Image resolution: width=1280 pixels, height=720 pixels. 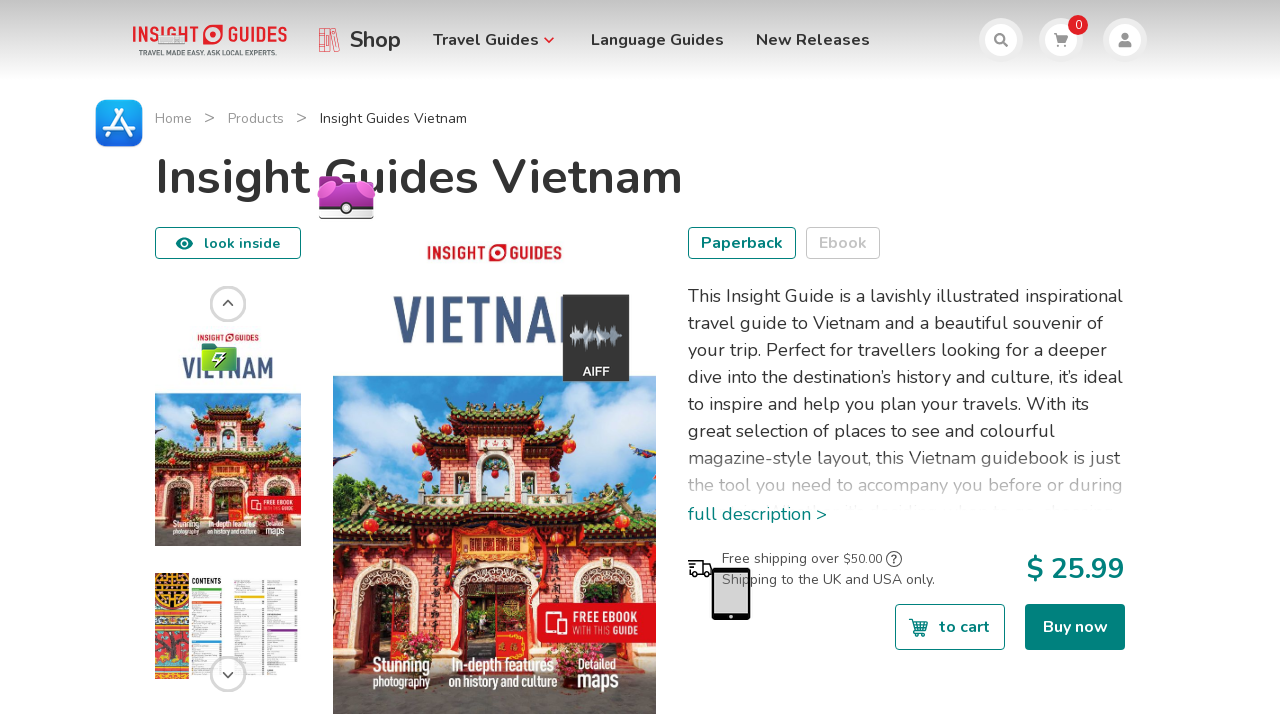 What do you see at coordinates (219, 358) in the screenshot?
I see `open your GameJolt games folder` at bounding box center [219, 358].